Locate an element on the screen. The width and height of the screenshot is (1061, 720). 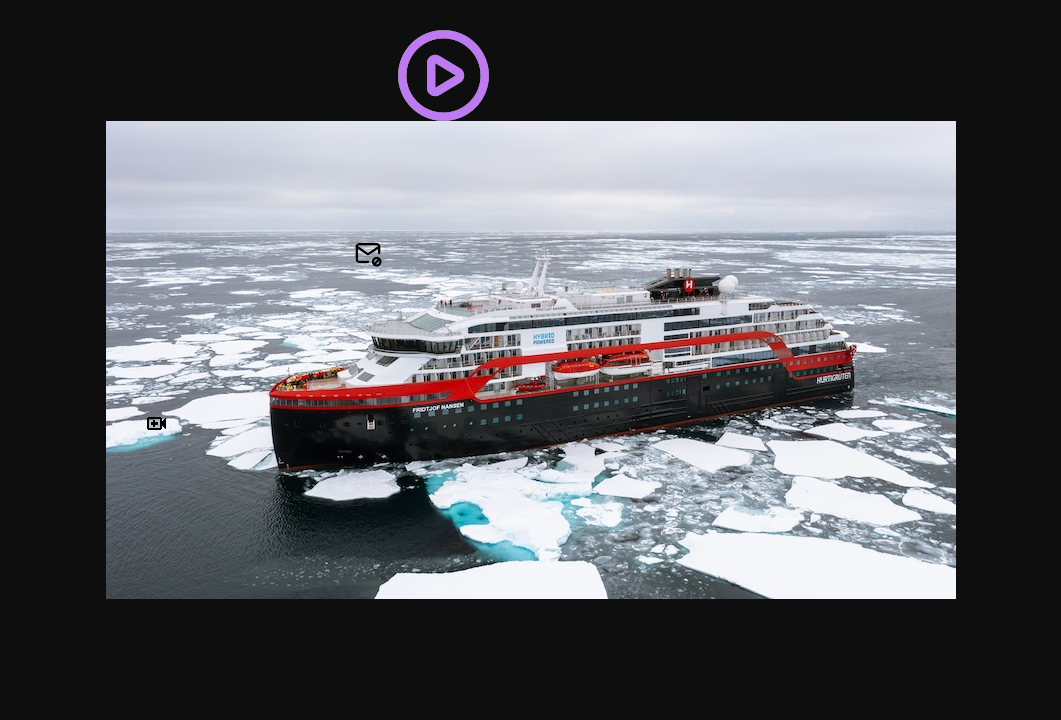
cancel or unsend an email is located at coordinates (368, 253).